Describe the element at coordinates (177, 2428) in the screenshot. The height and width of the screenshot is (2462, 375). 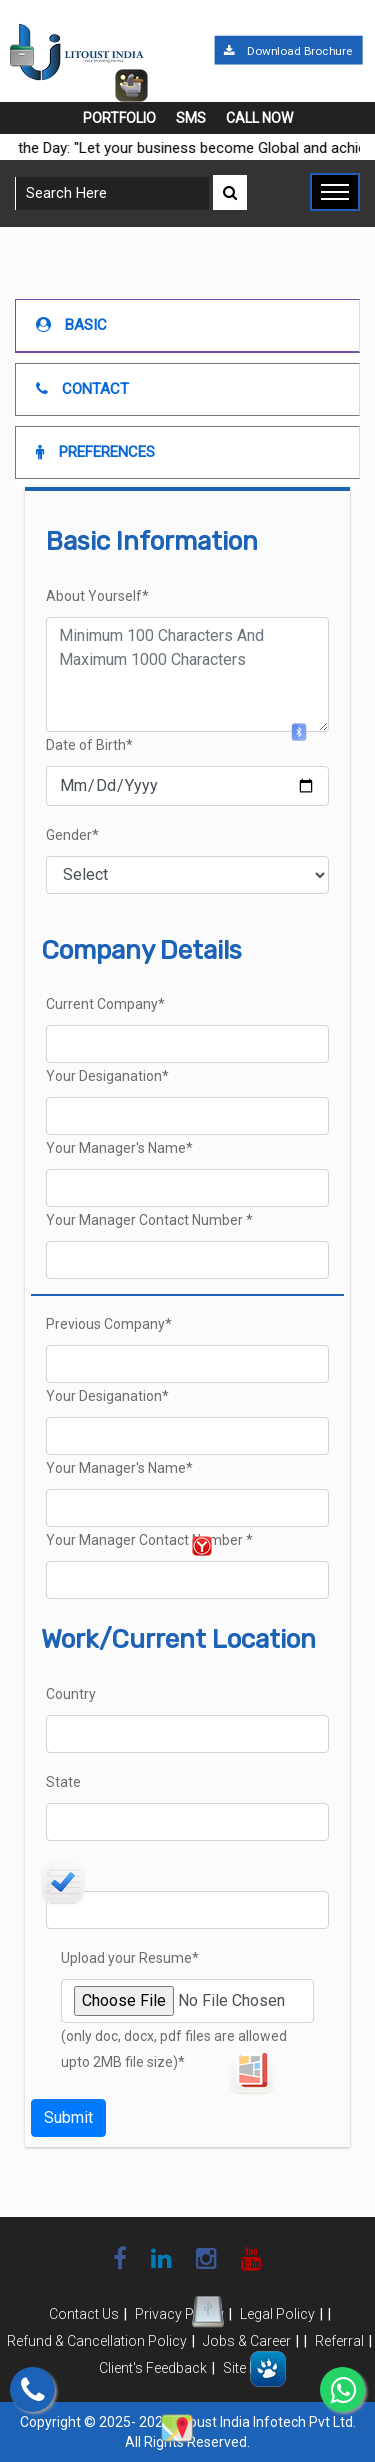
I see `open gnome maps application` at that location.